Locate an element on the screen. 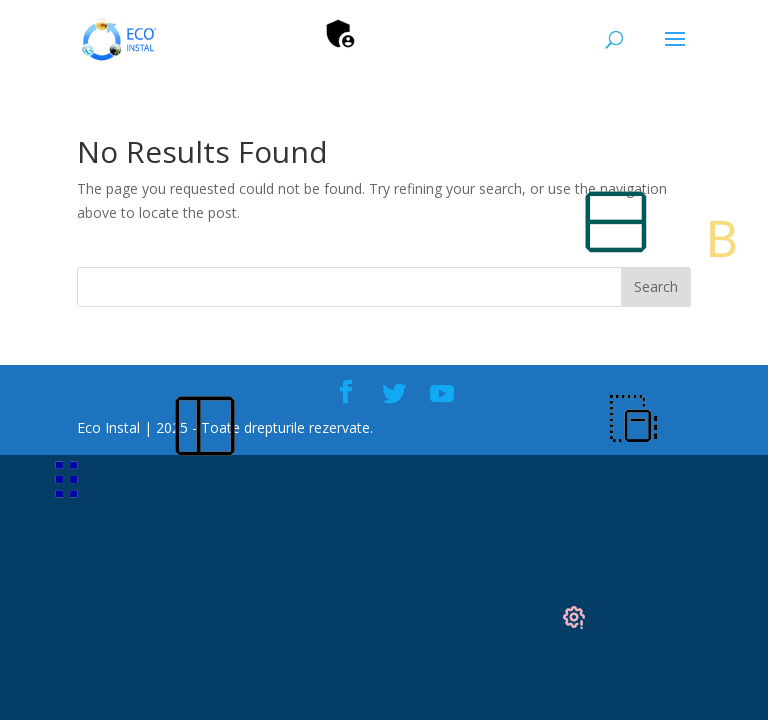 The height and width of the screenshot is (720, 768). settings require attention or action is located at coordinates (574, 617).